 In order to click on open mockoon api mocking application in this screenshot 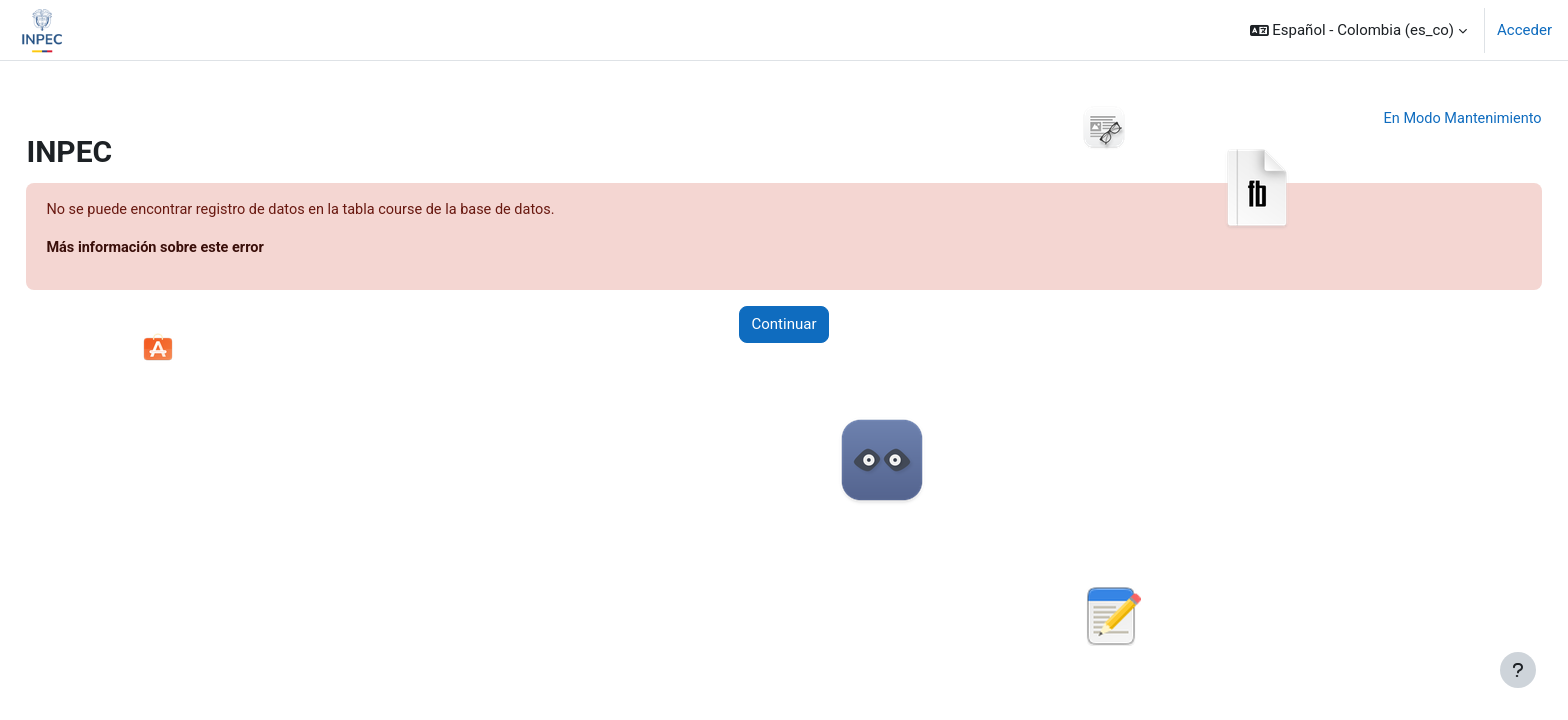, I will do `click(882, 460)`.